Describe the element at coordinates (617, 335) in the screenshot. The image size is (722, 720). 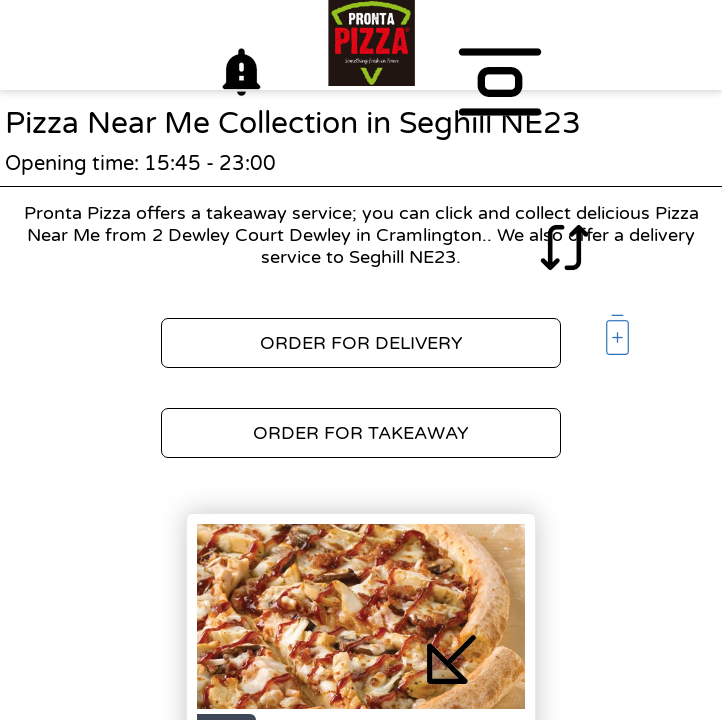
I see `add or insert a new battery` at that location.